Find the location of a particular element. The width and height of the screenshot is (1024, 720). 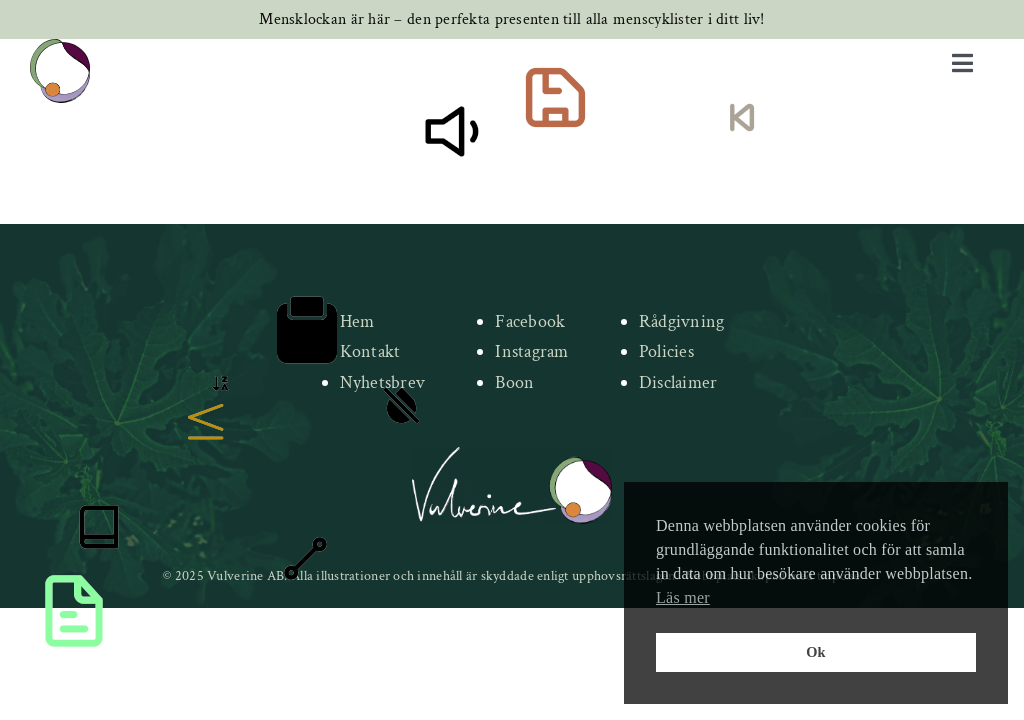

less than or equal to comparison operator is located at coordinates (206, 422).